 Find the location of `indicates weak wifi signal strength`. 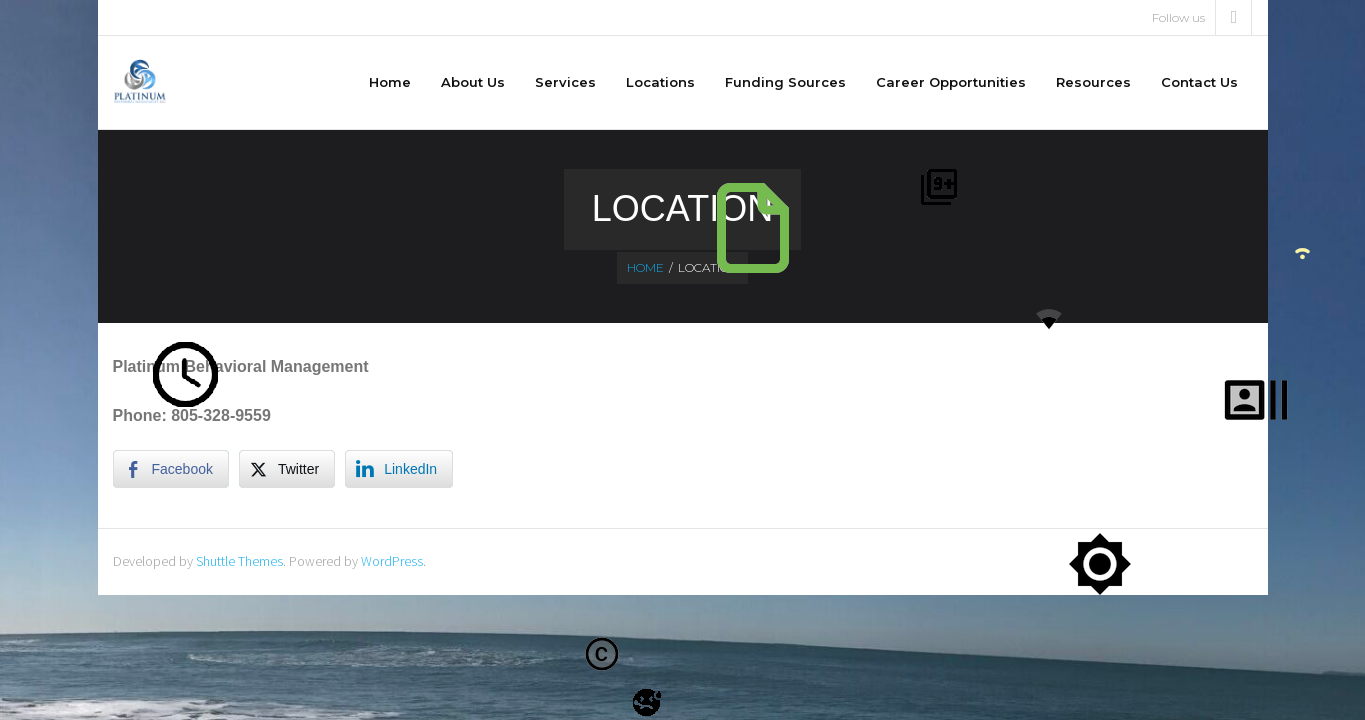

indicates weak wifi signal strength is located at coordinates (1049, 319).